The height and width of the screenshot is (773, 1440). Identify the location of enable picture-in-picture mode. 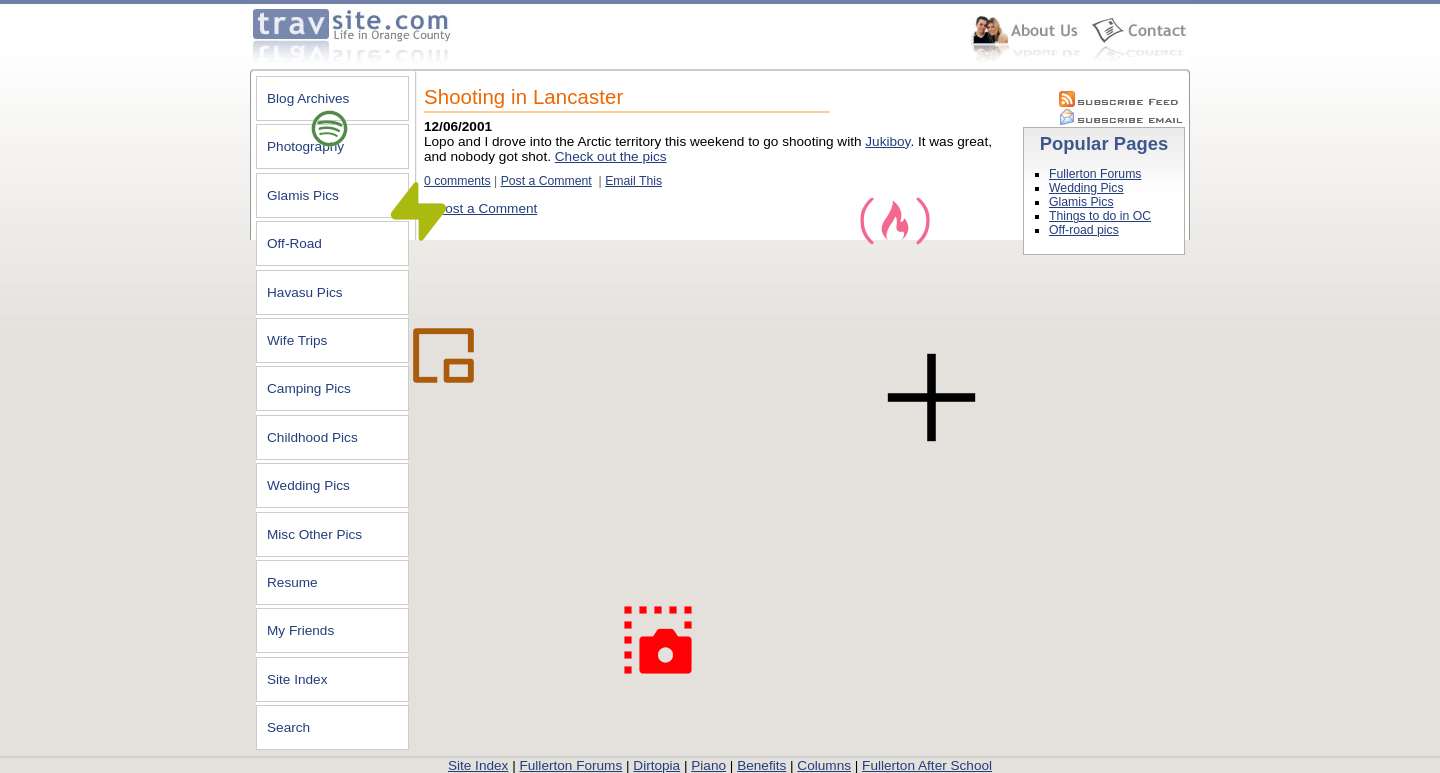
(443, 355).